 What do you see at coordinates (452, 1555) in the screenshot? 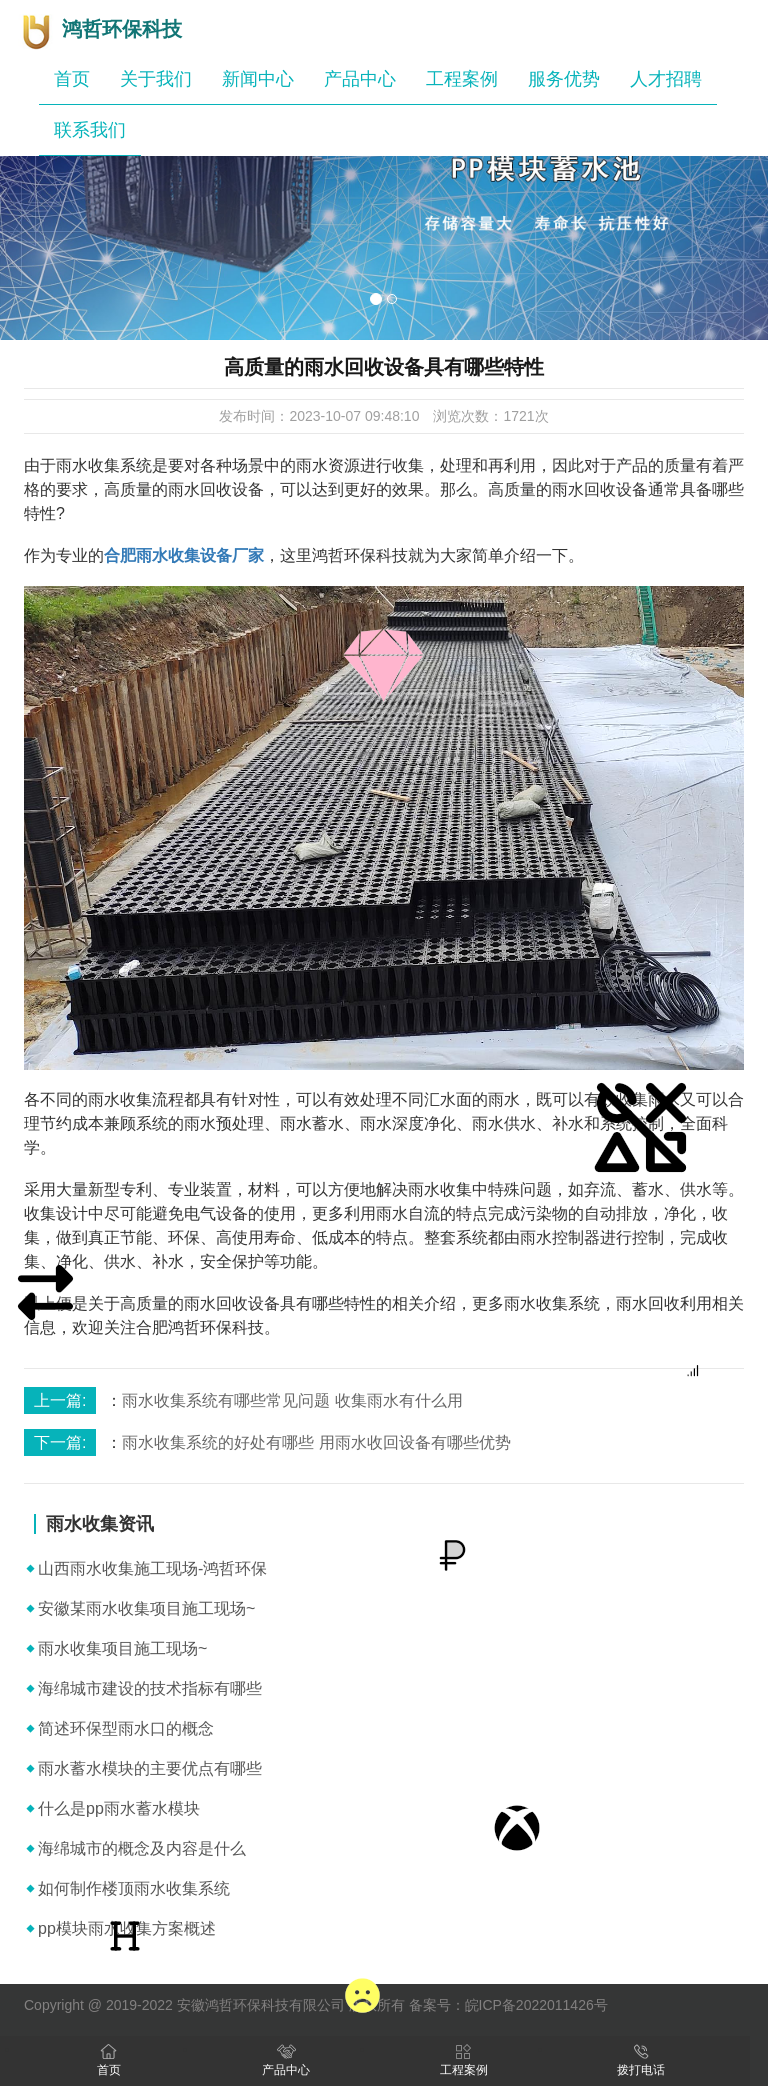
I see `view price in russian rubles` at bounding box center [452, 1555].